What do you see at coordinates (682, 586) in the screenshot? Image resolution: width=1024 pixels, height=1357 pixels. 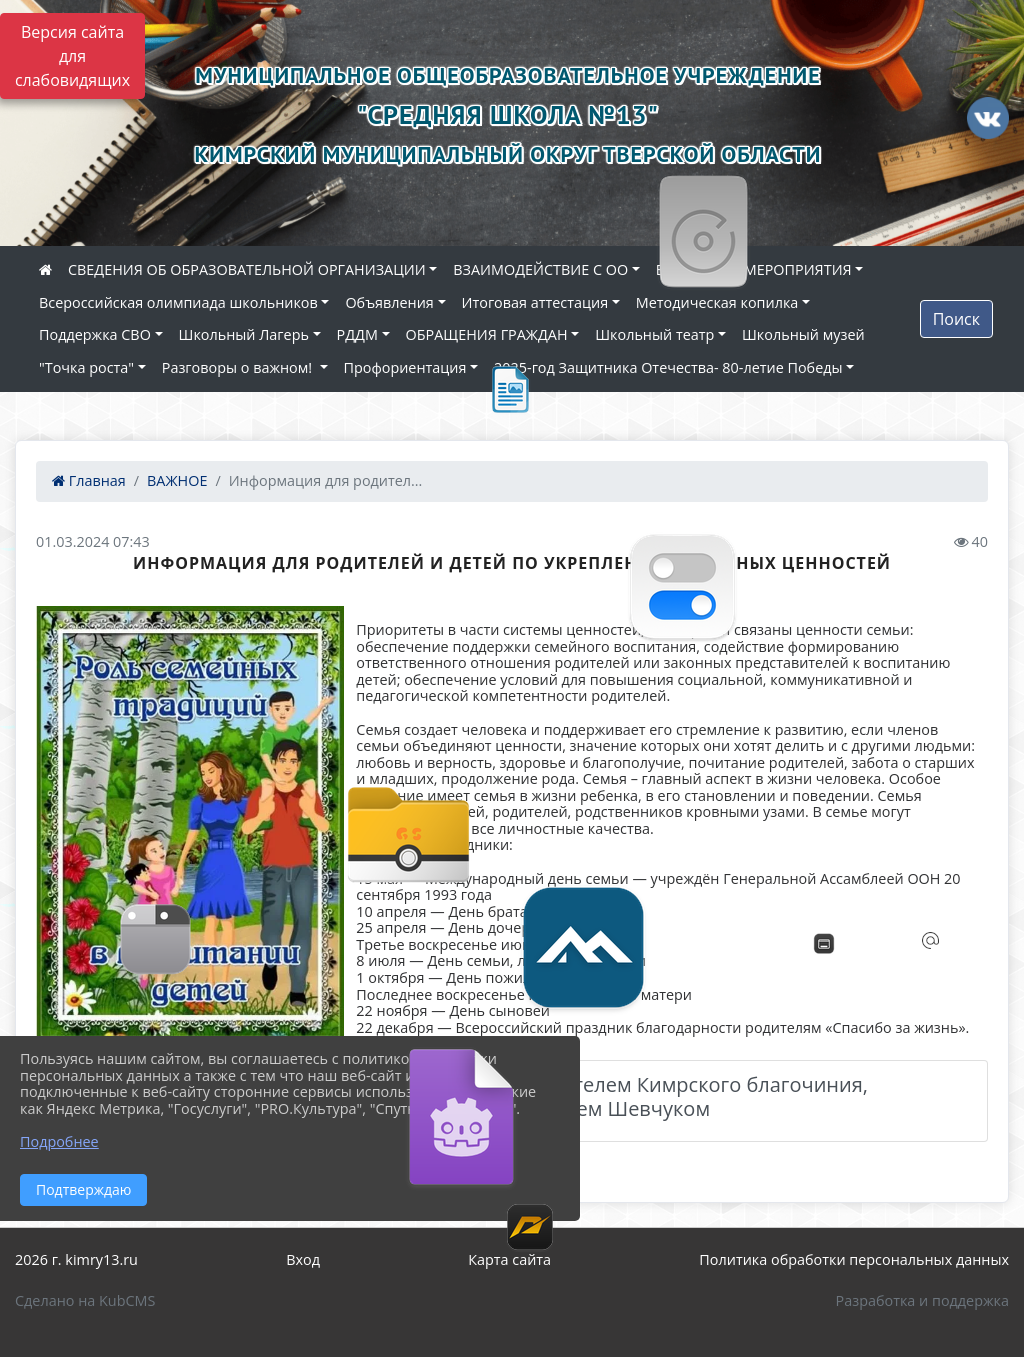 I see `open control center to adjust system settings` at bounding box center [682, 586].